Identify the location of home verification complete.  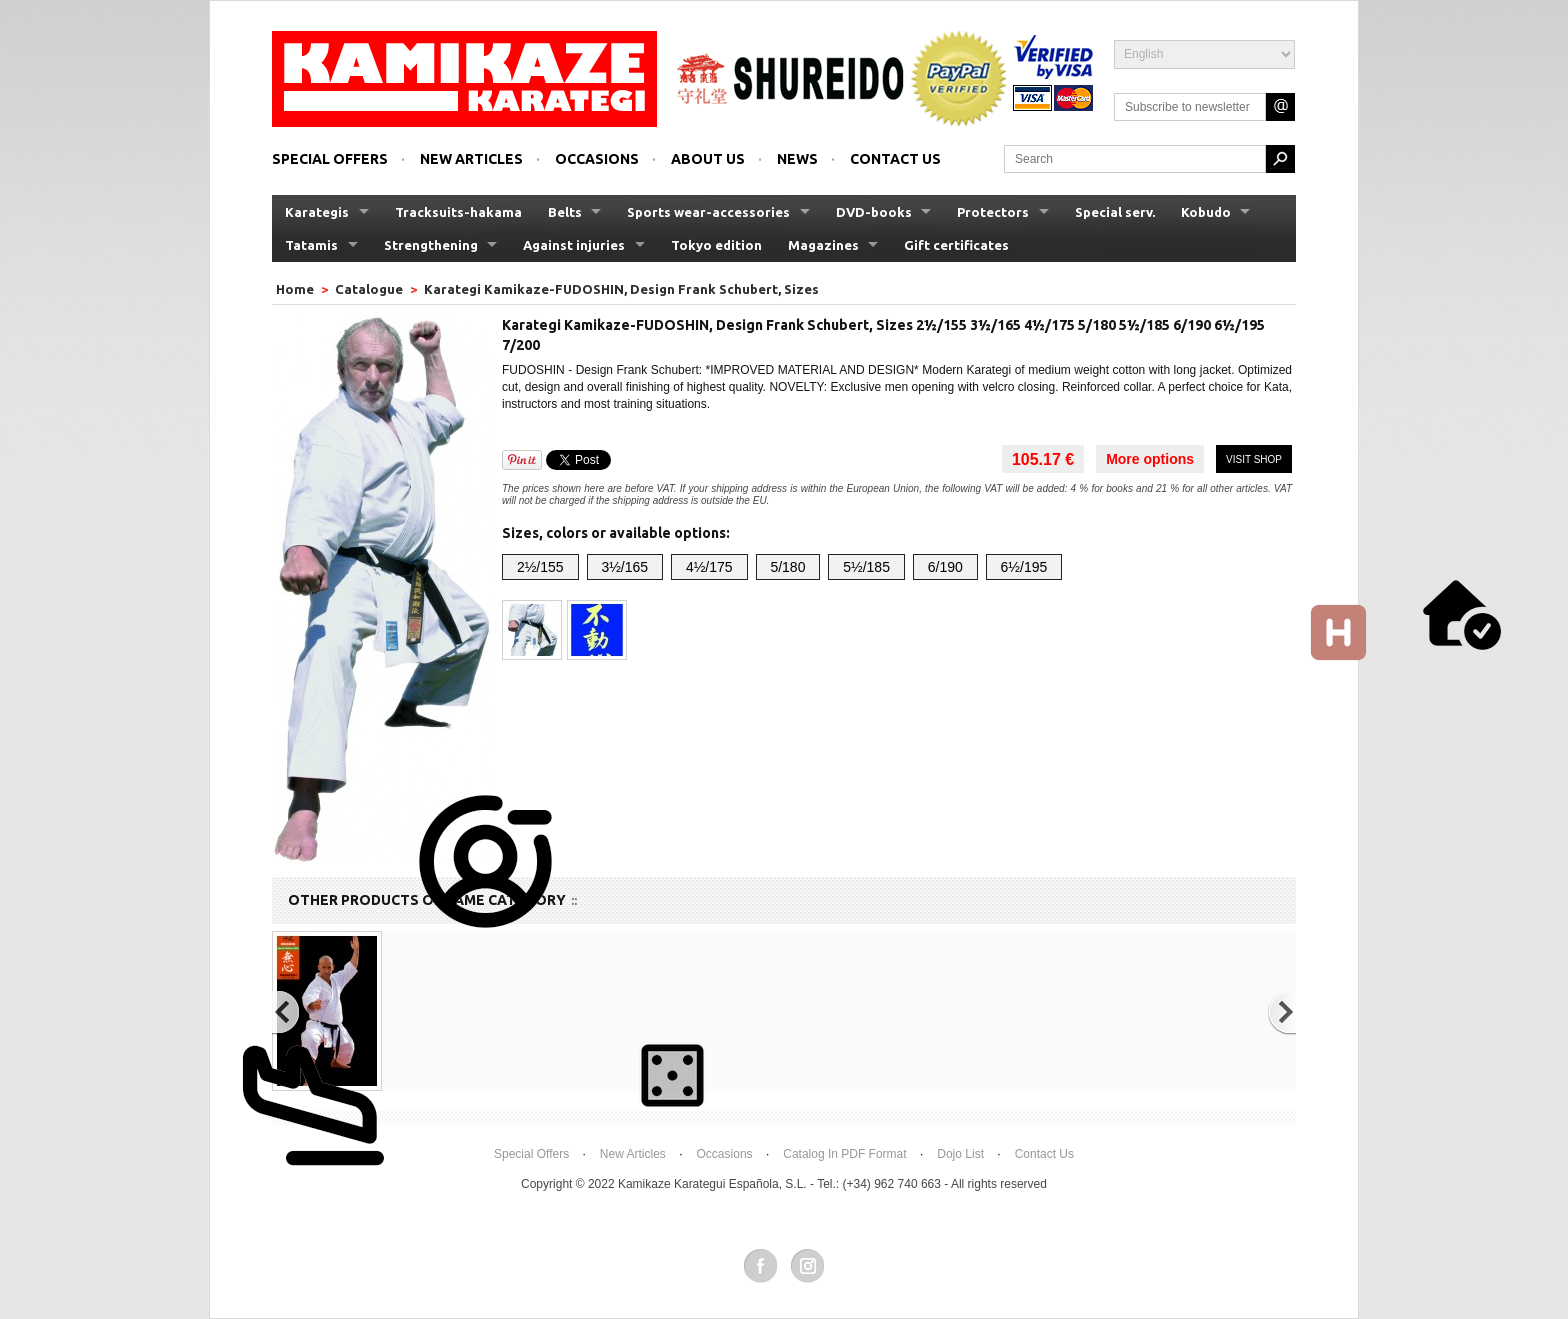
(1460, 613).